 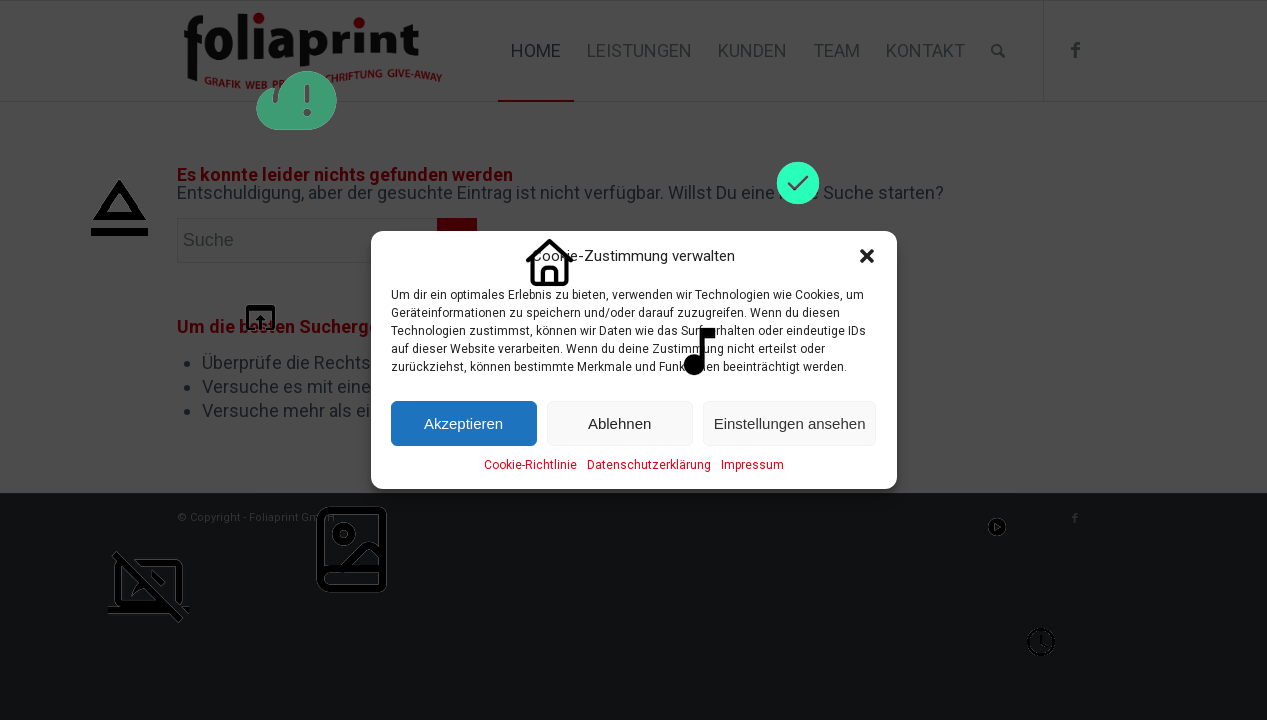 What do you see at coordinates (549, 262) in the screenshot?
I see `go to home screen` at bounding box center [549, 262].